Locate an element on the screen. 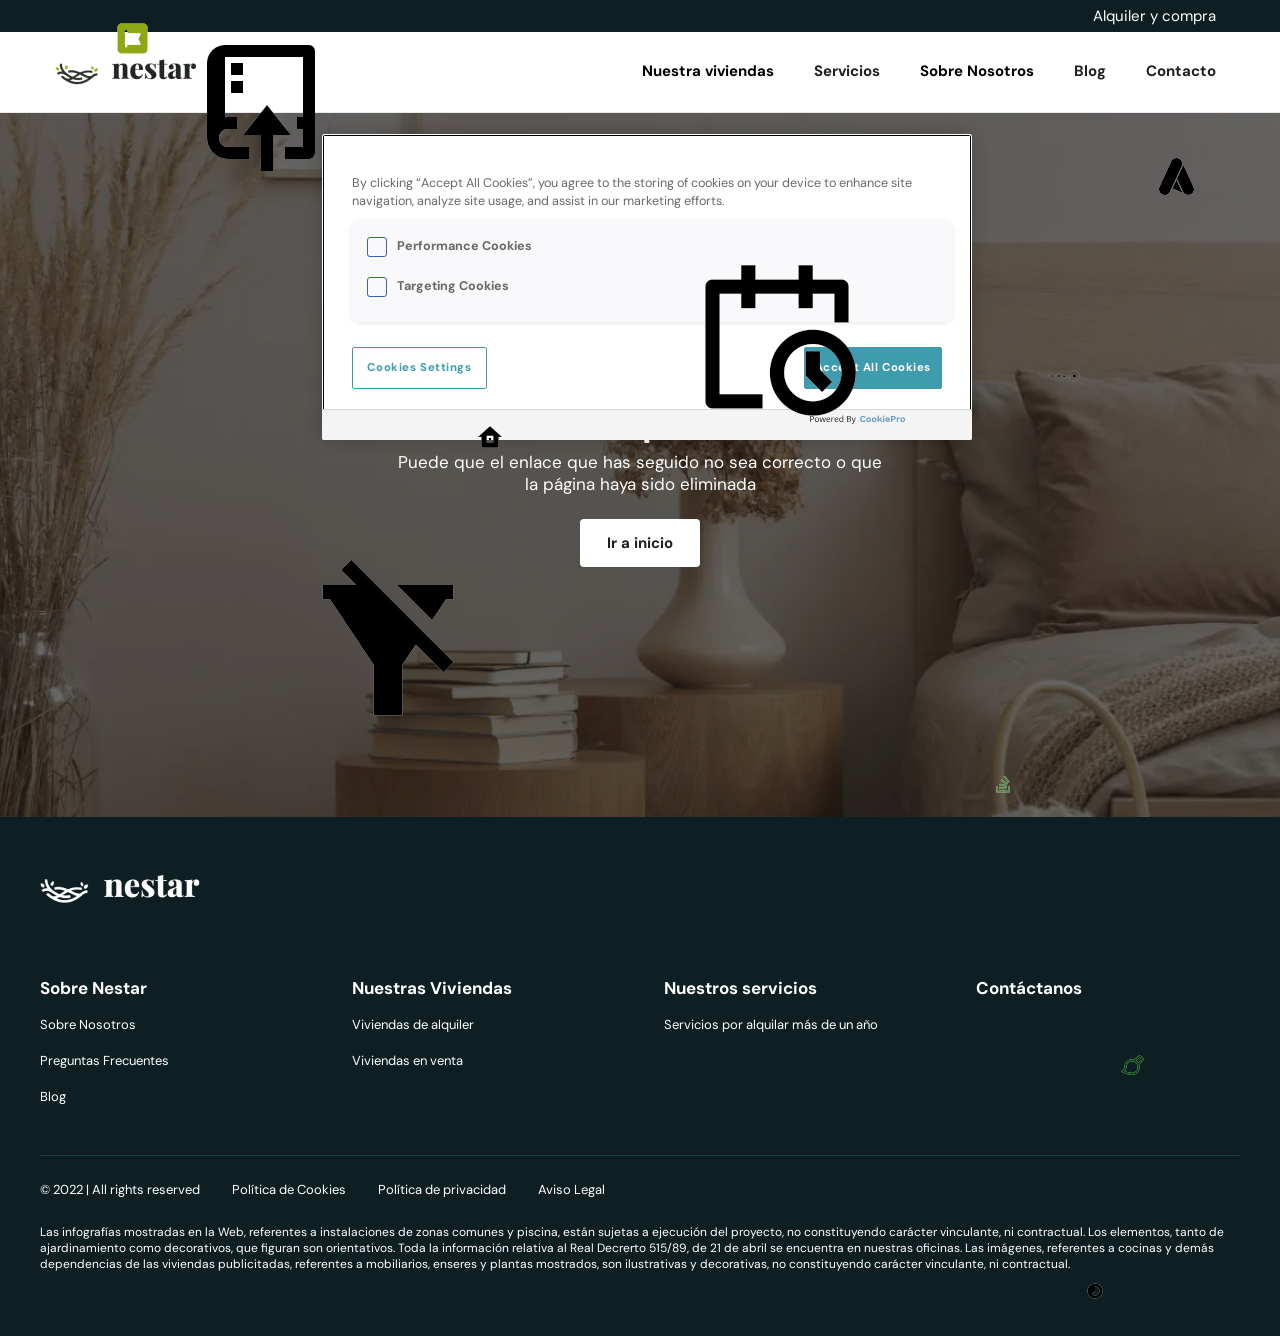 Image resolution: width=1280 pixels, height=1336 pixels. font awesome brand logo is located at coordinates (132, 38).